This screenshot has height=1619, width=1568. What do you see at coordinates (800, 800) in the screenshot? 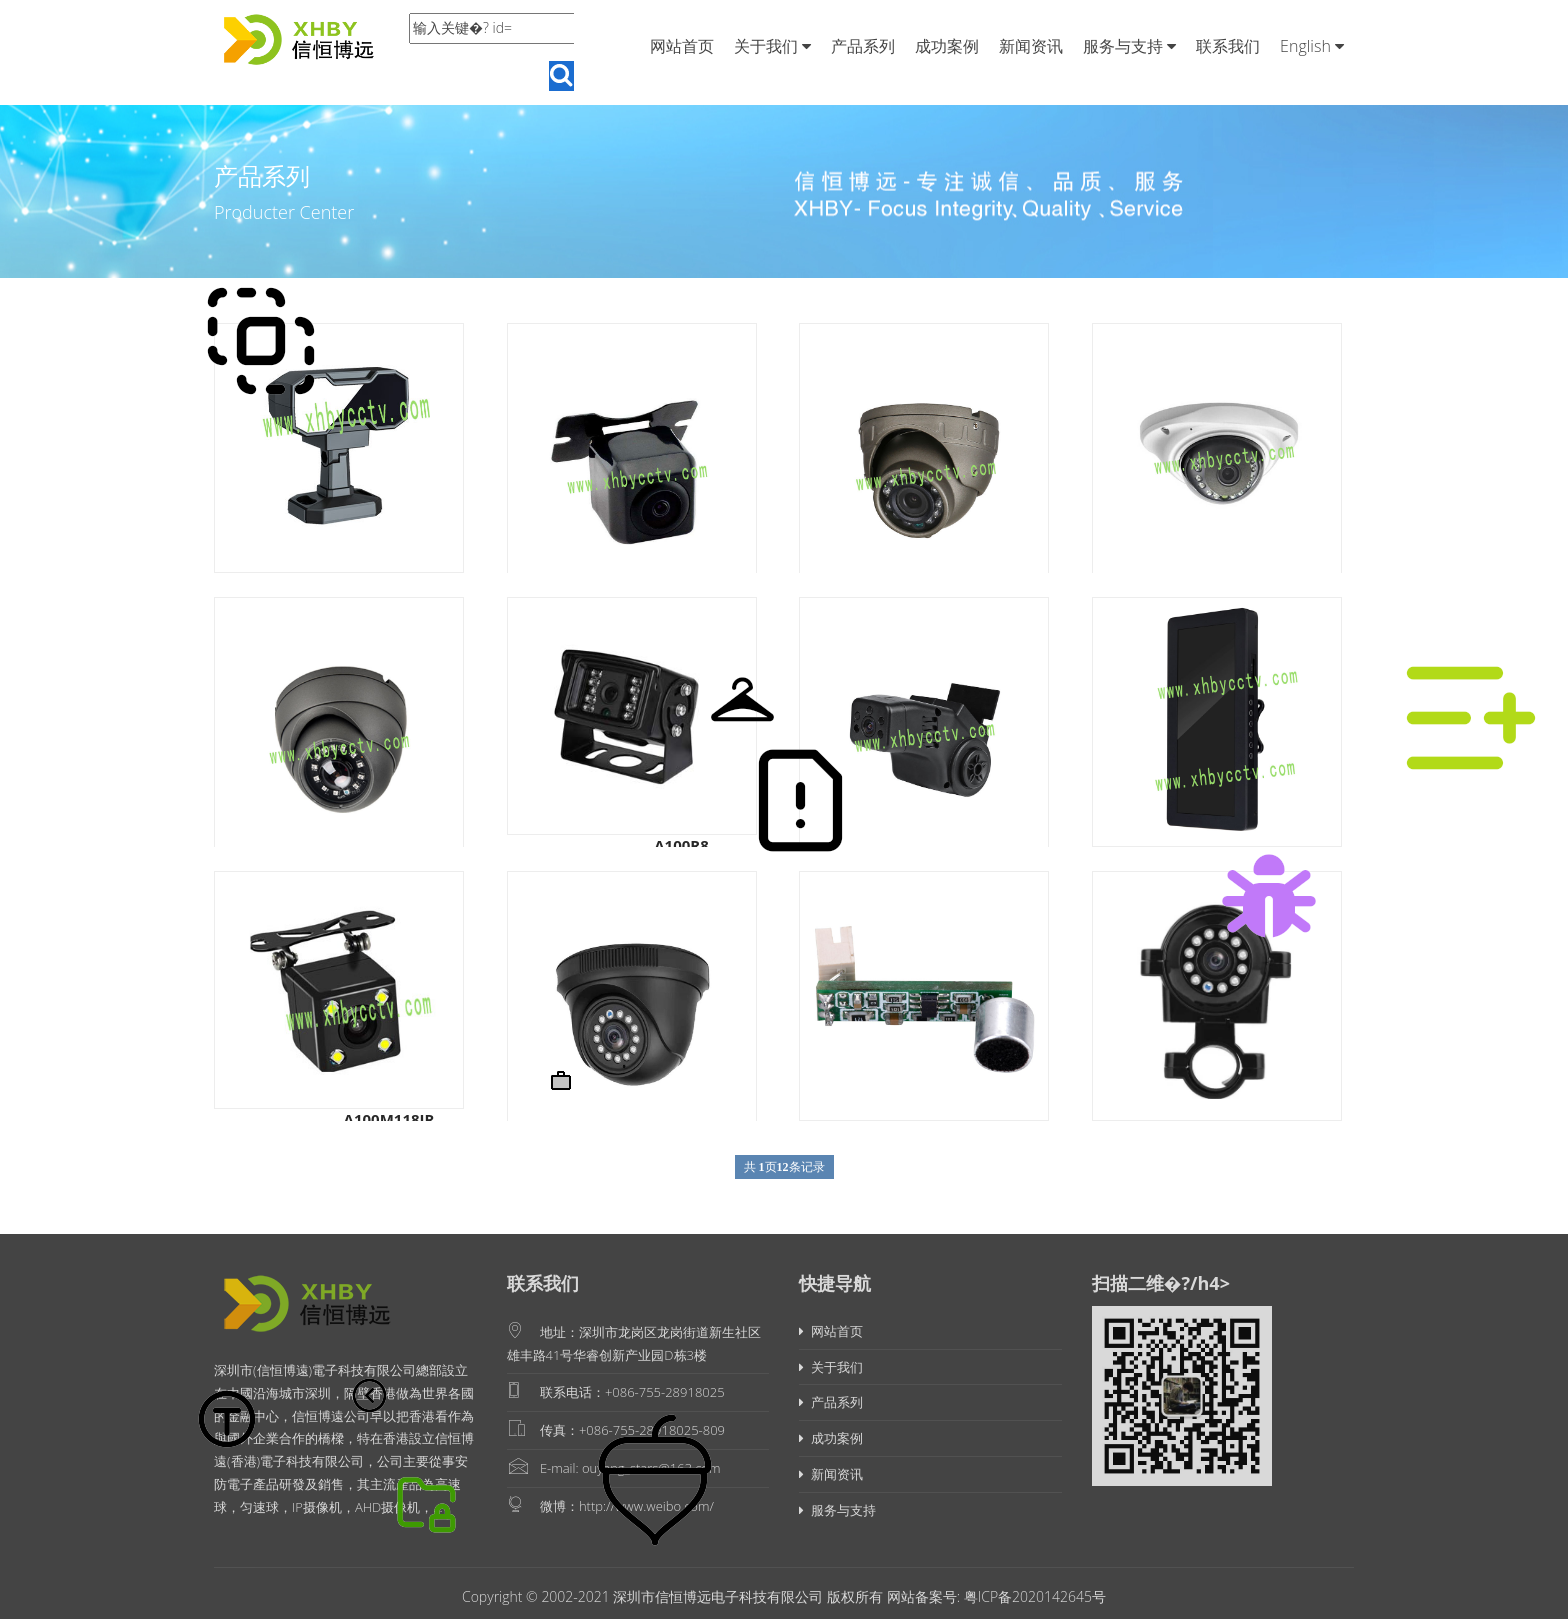
I see `indicates a file with an error or issue` at bounding box center [800, 800].